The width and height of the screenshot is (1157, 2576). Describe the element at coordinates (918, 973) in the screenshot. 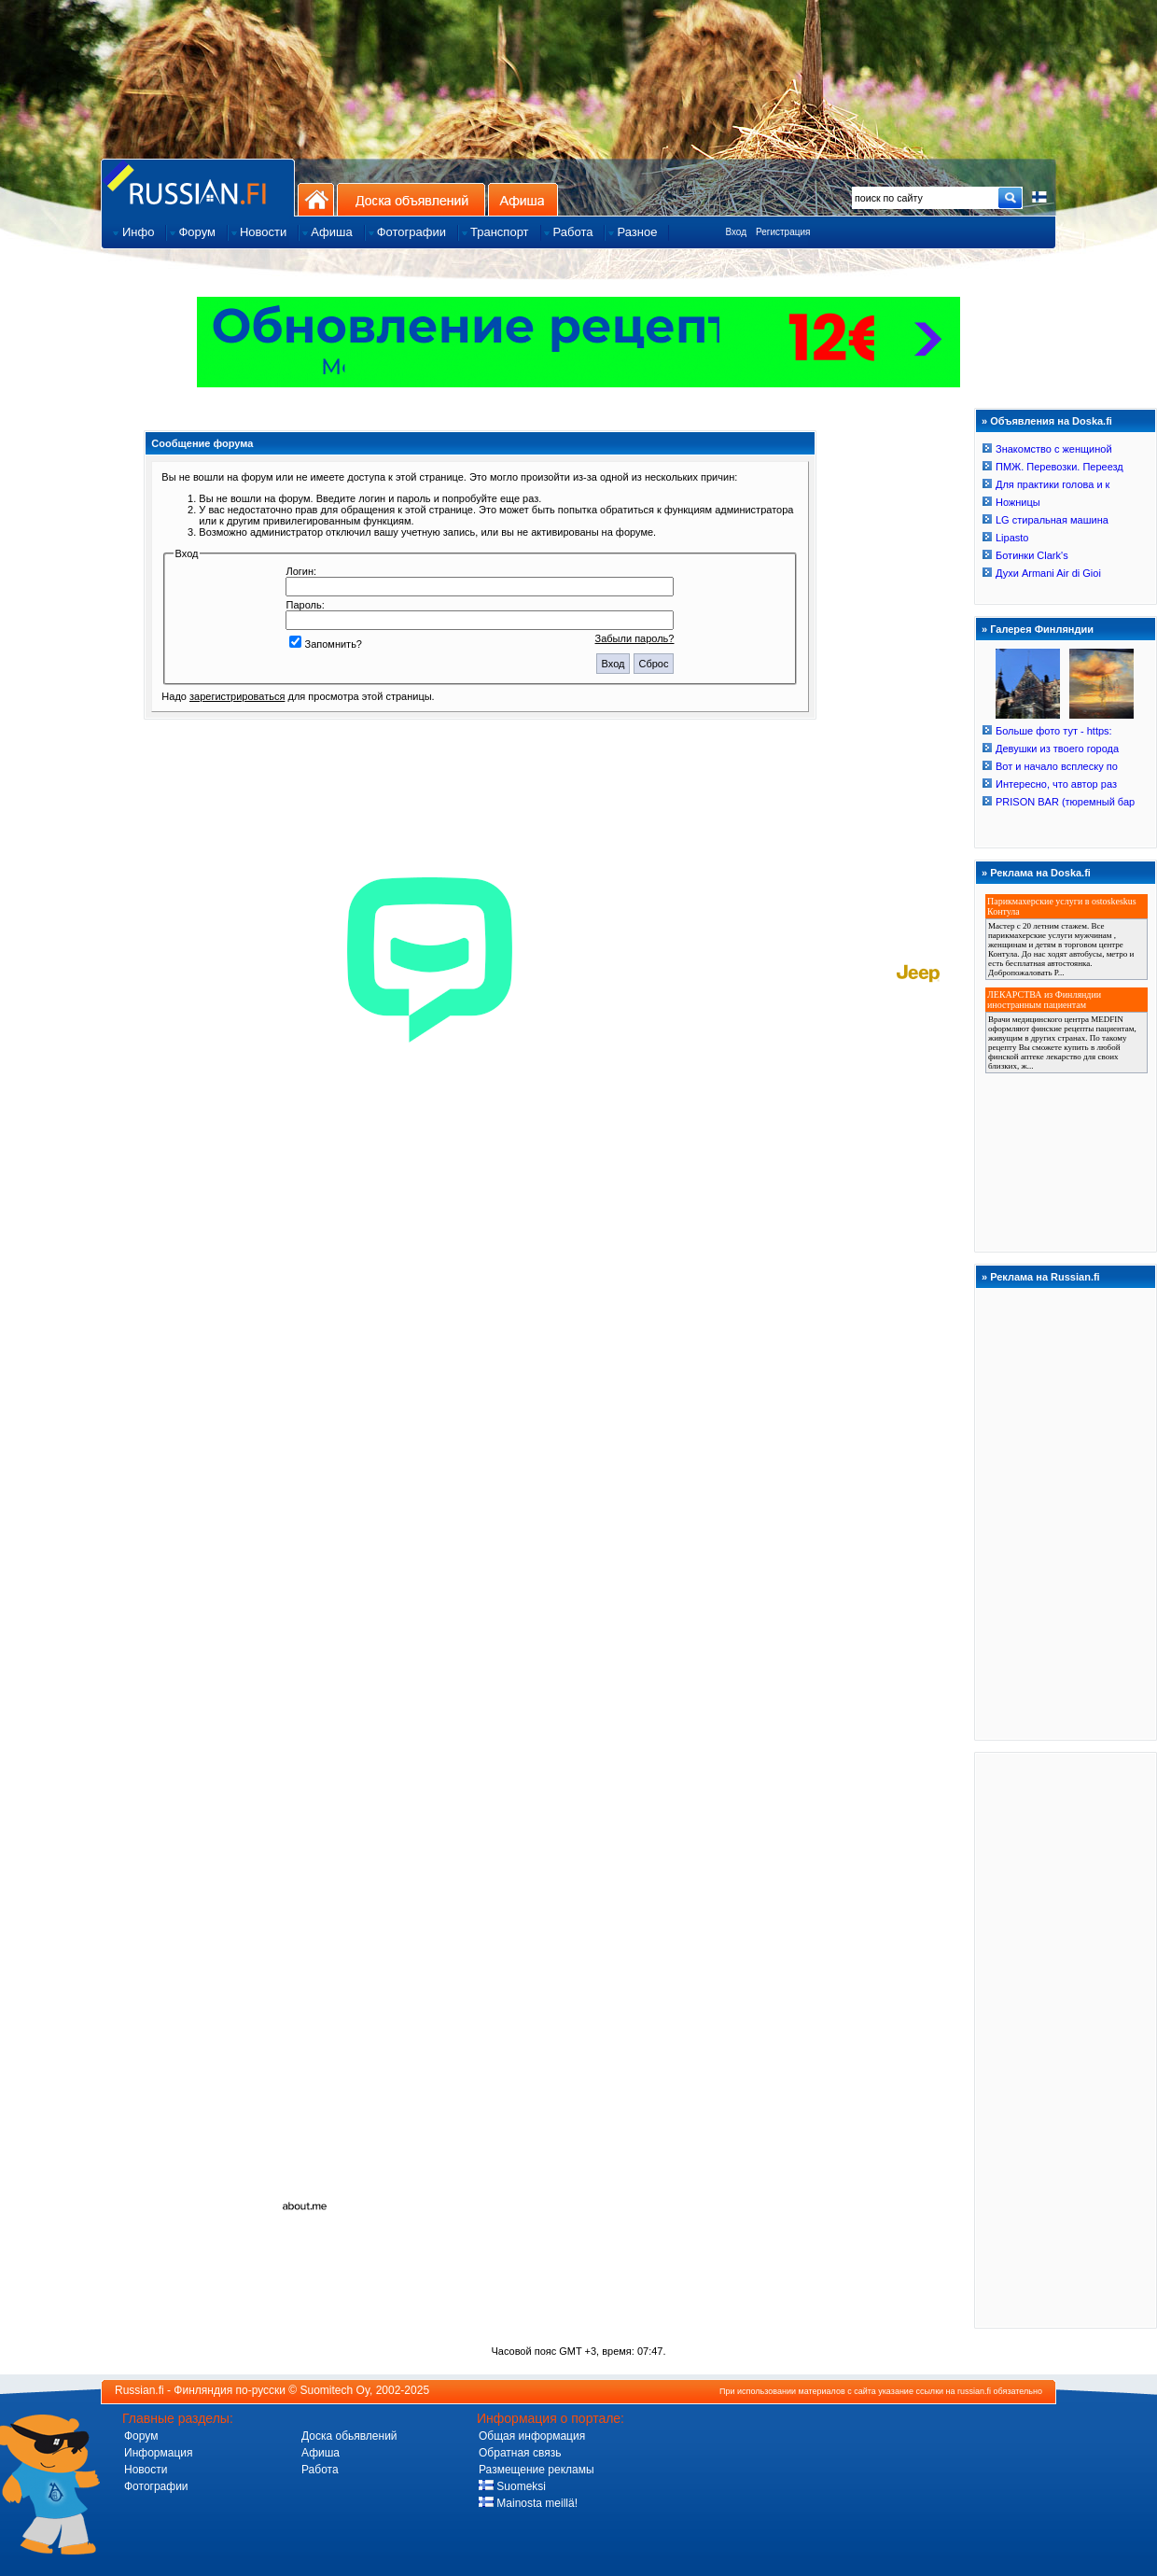

I see `Jeep brand logo` at that location.